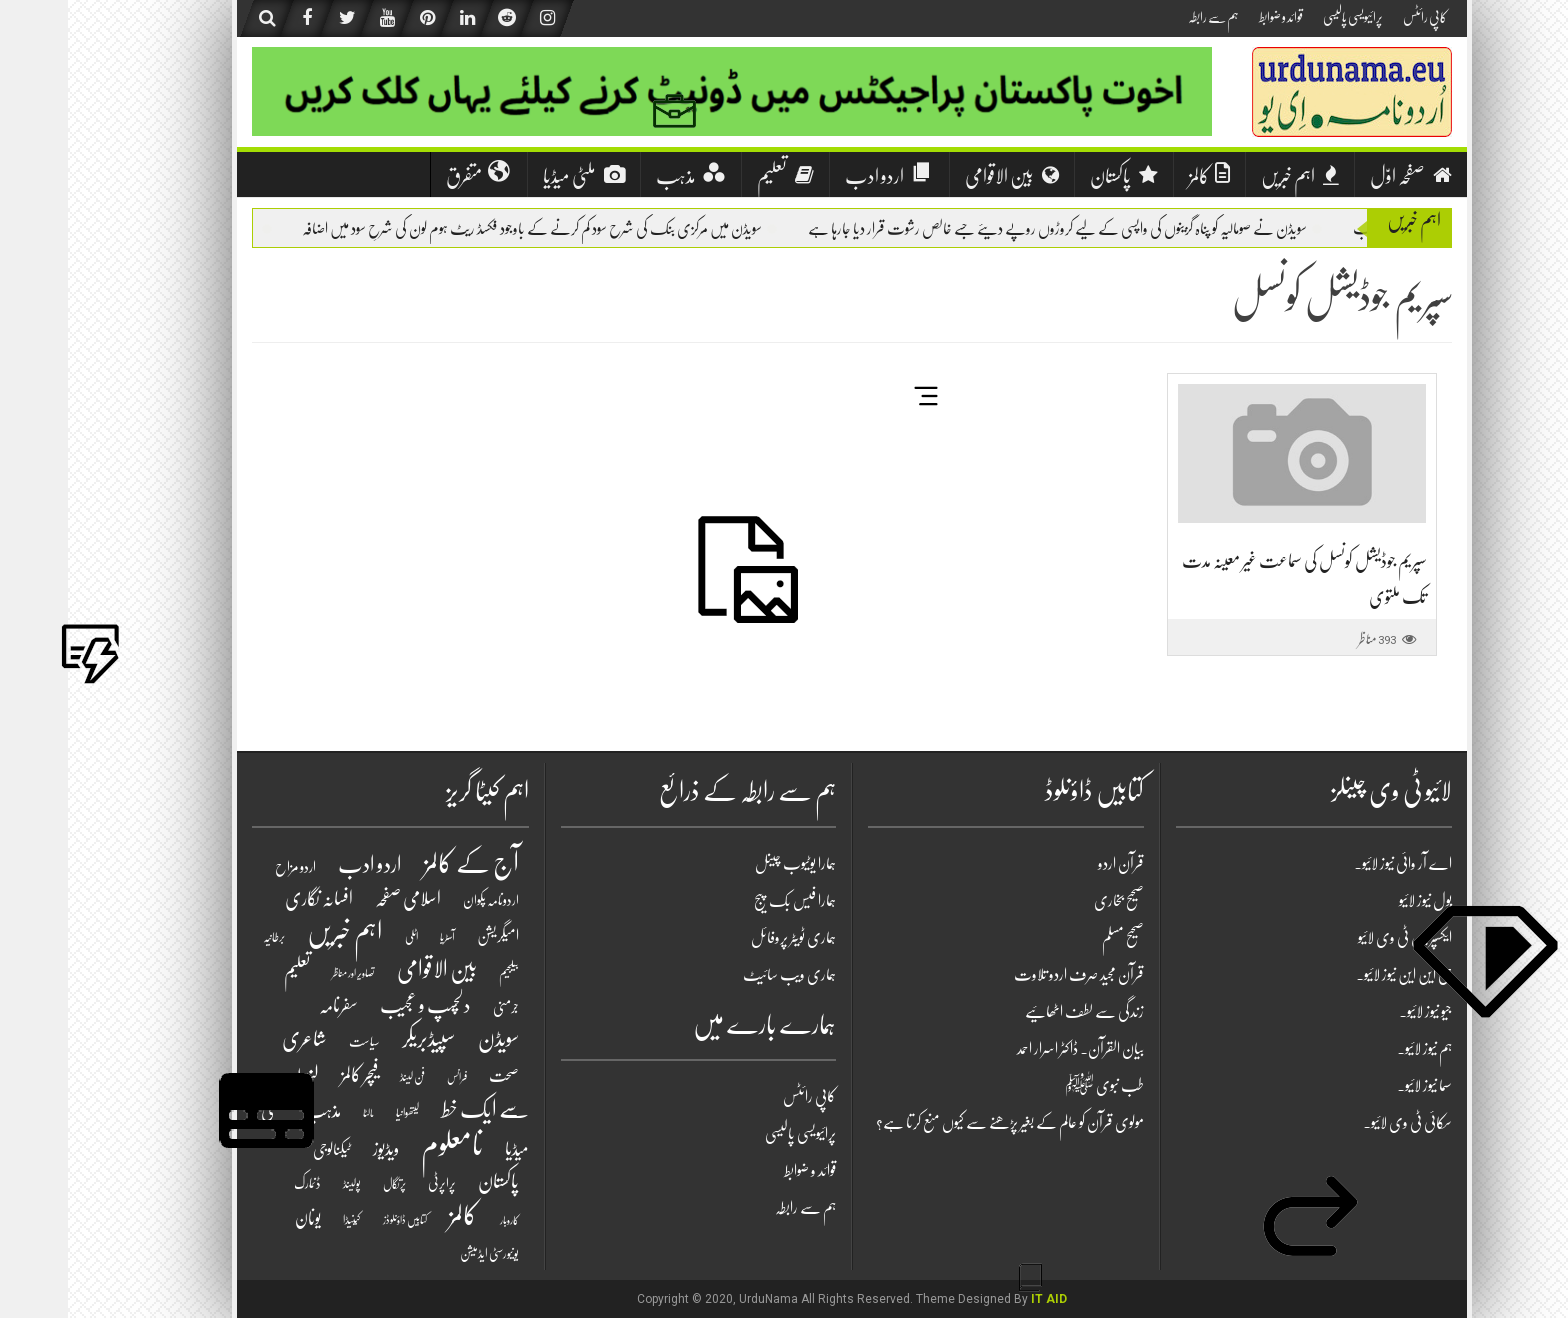 The image size is (1568, 1318). What do you see at coordinates (926, 396) in the screenshot?
I see `align text to the right edge` at bounding box center [926, 396].